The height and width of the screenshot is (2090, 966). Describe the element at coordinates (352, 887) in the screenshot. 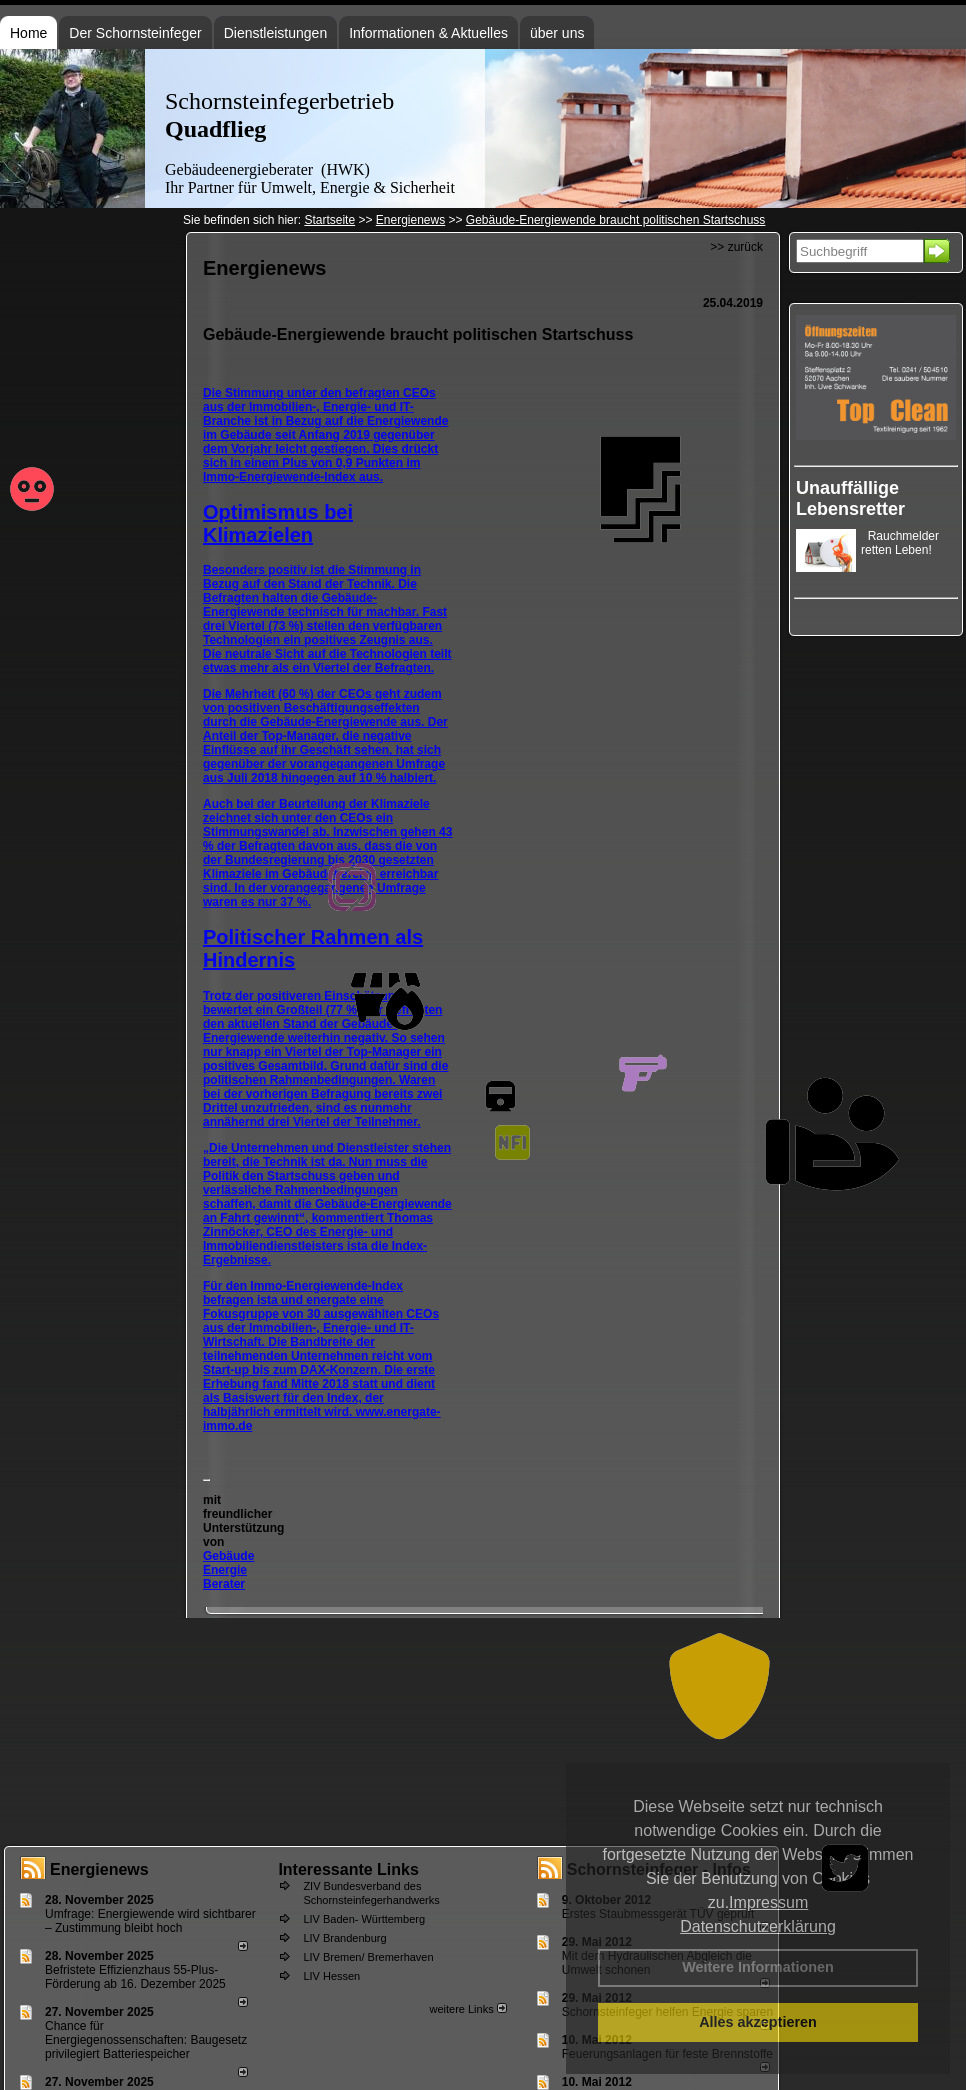

I see `Prismic CMS logo` at that location.